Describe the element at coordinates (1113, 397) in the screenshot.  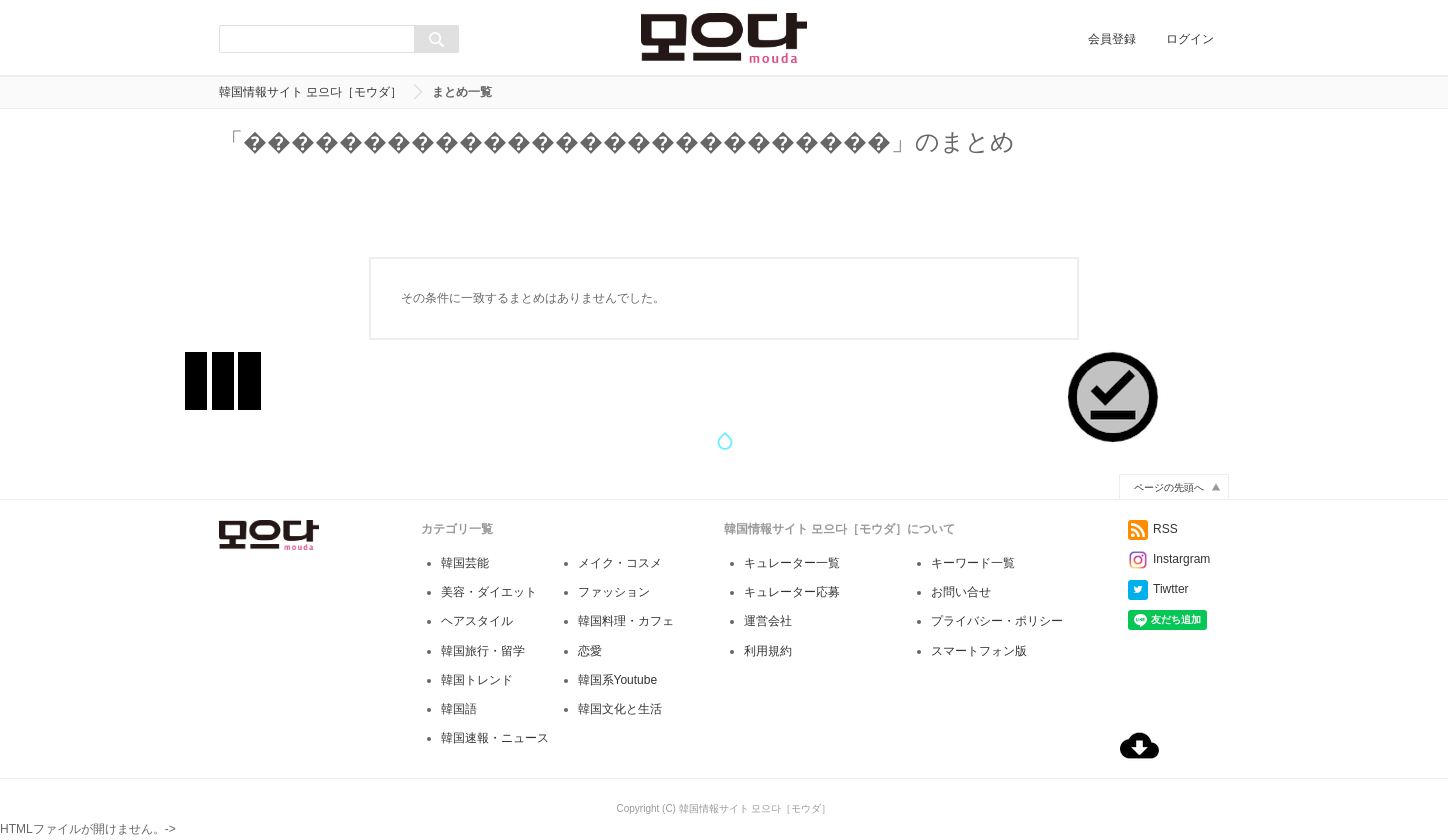
I see `indicates content is available offline` at that location.